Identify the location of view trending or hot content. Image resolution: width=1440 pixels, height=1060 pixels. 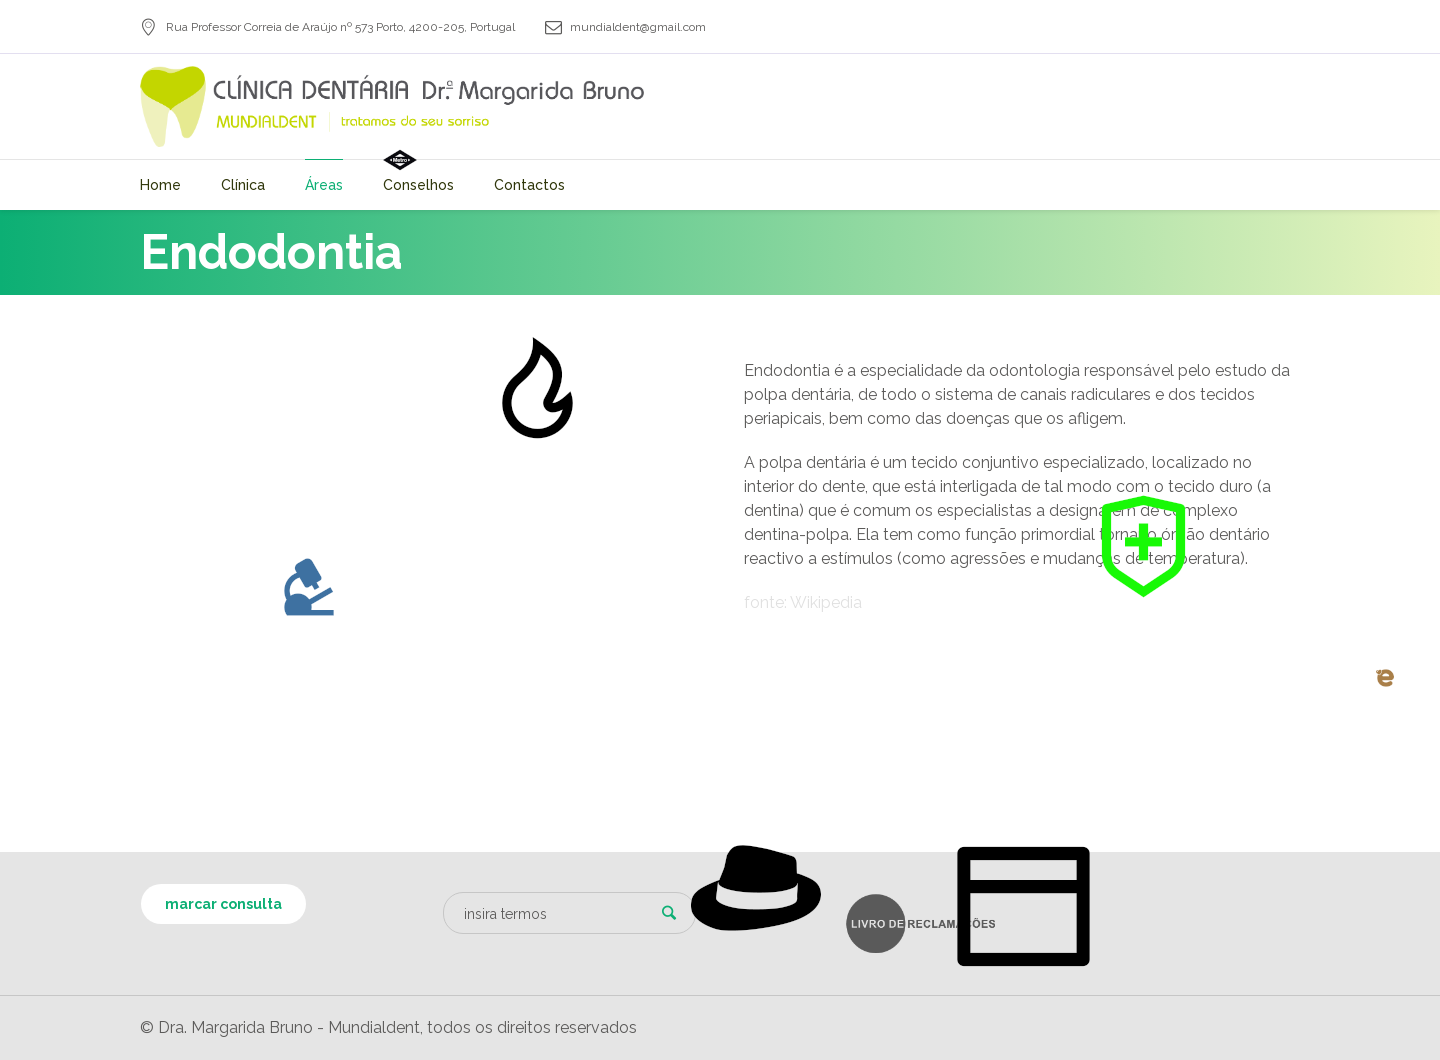
(537, 386).